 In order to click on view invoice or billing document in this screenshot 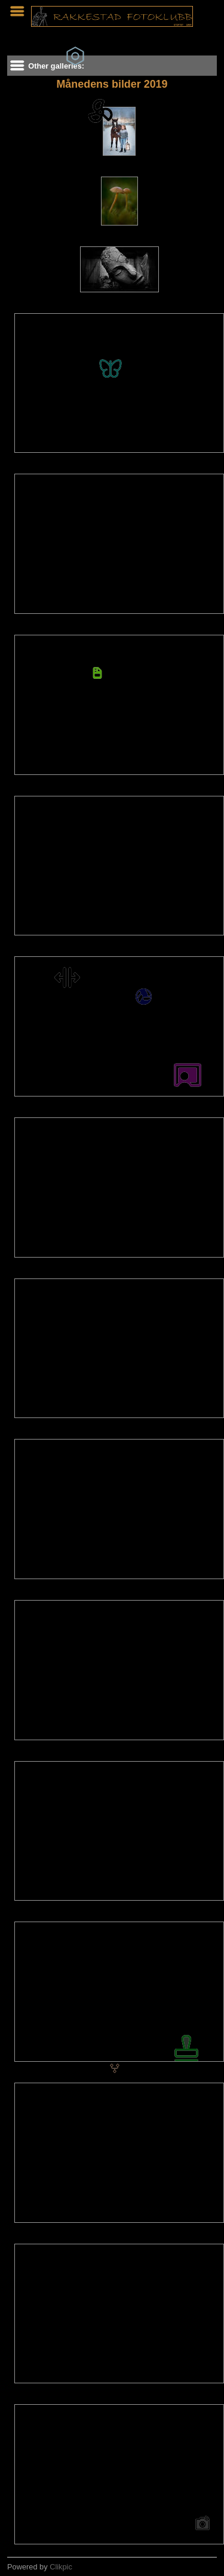, I will do `click(97, 673)`.